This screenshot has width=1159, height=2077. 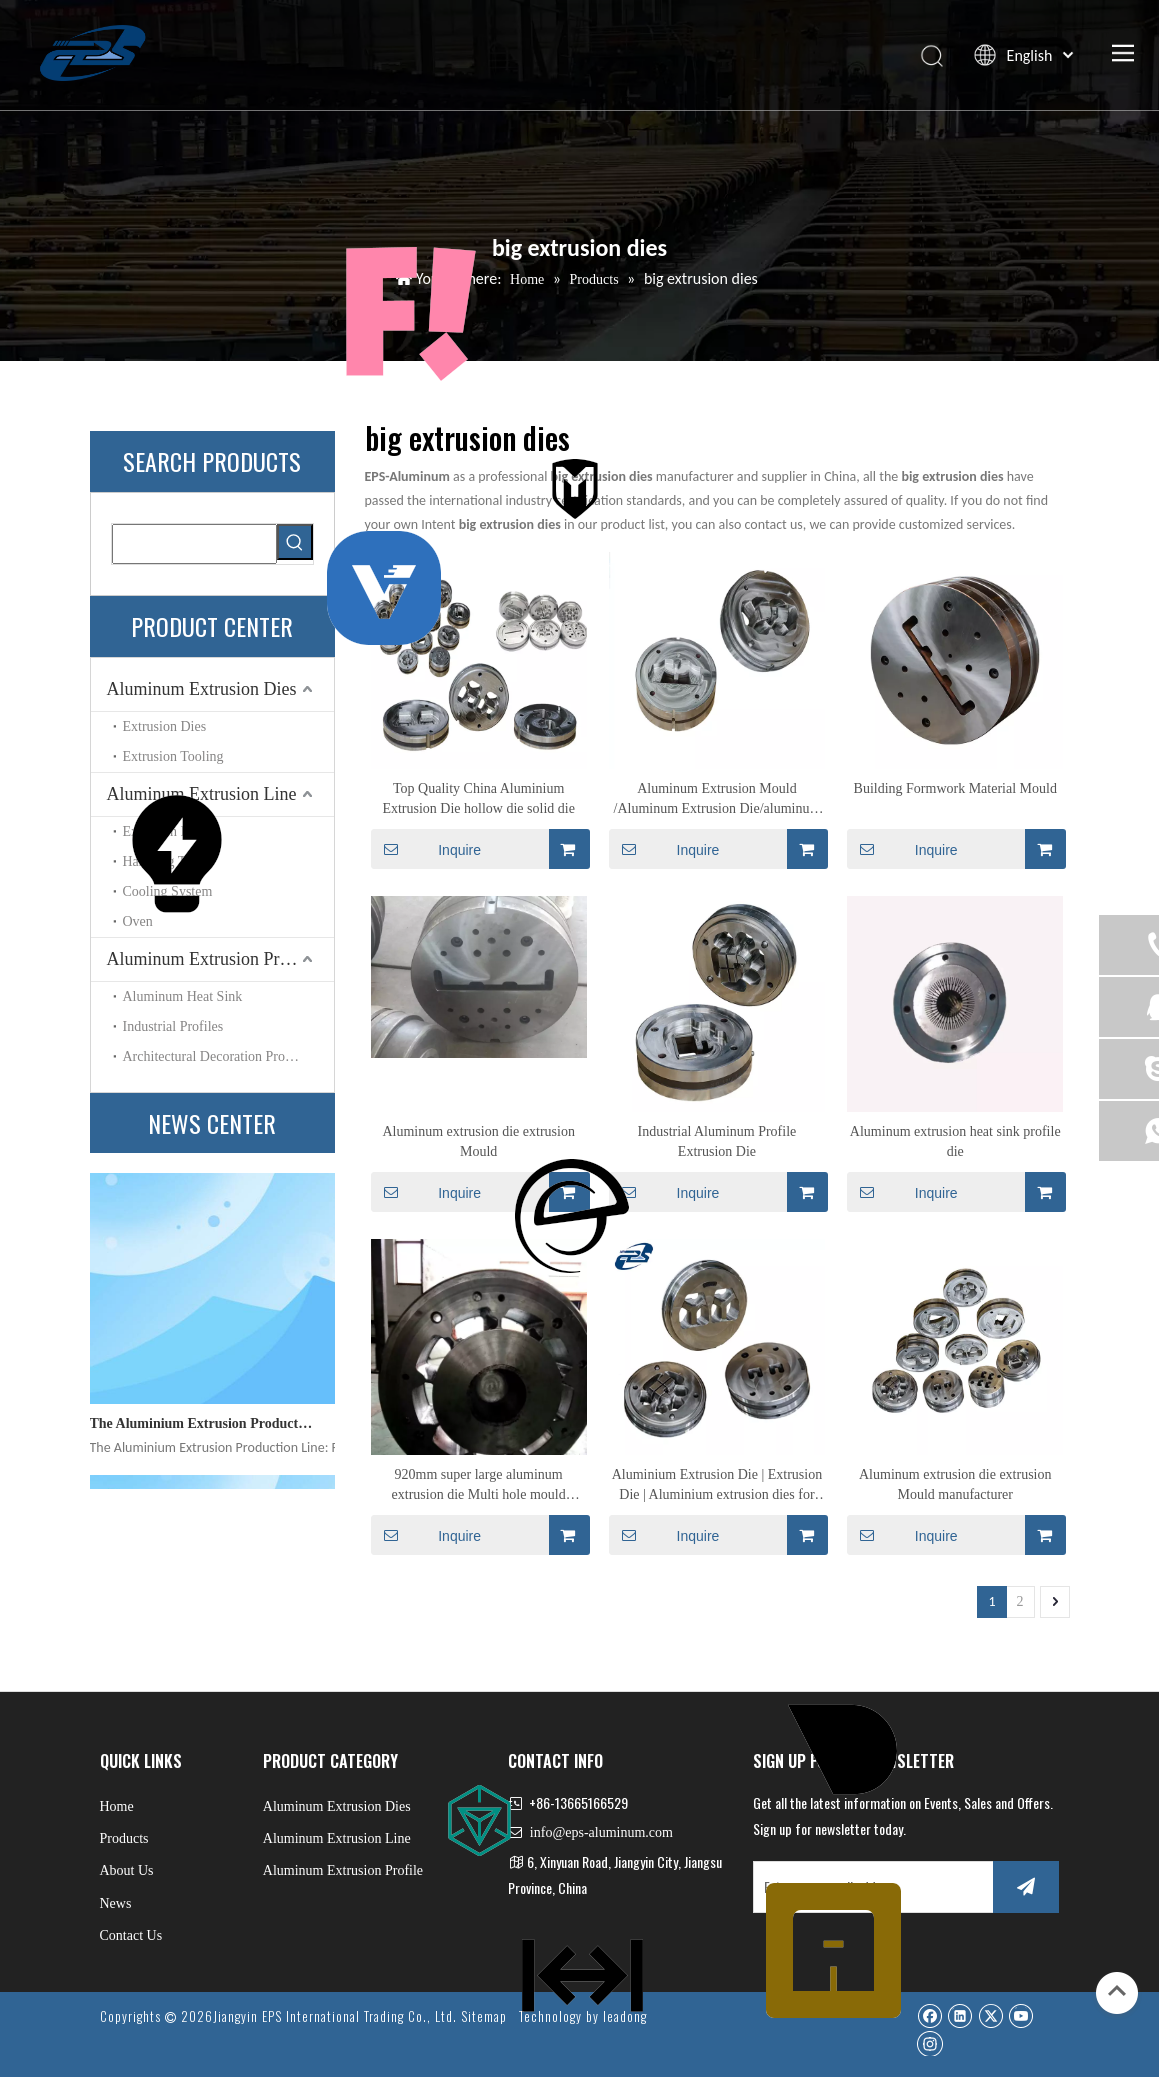 What do you see at coordinates (575, 489) in the screenshot?
I see `metasploit penetration testing framework logo` at bounding box center [575, 489].